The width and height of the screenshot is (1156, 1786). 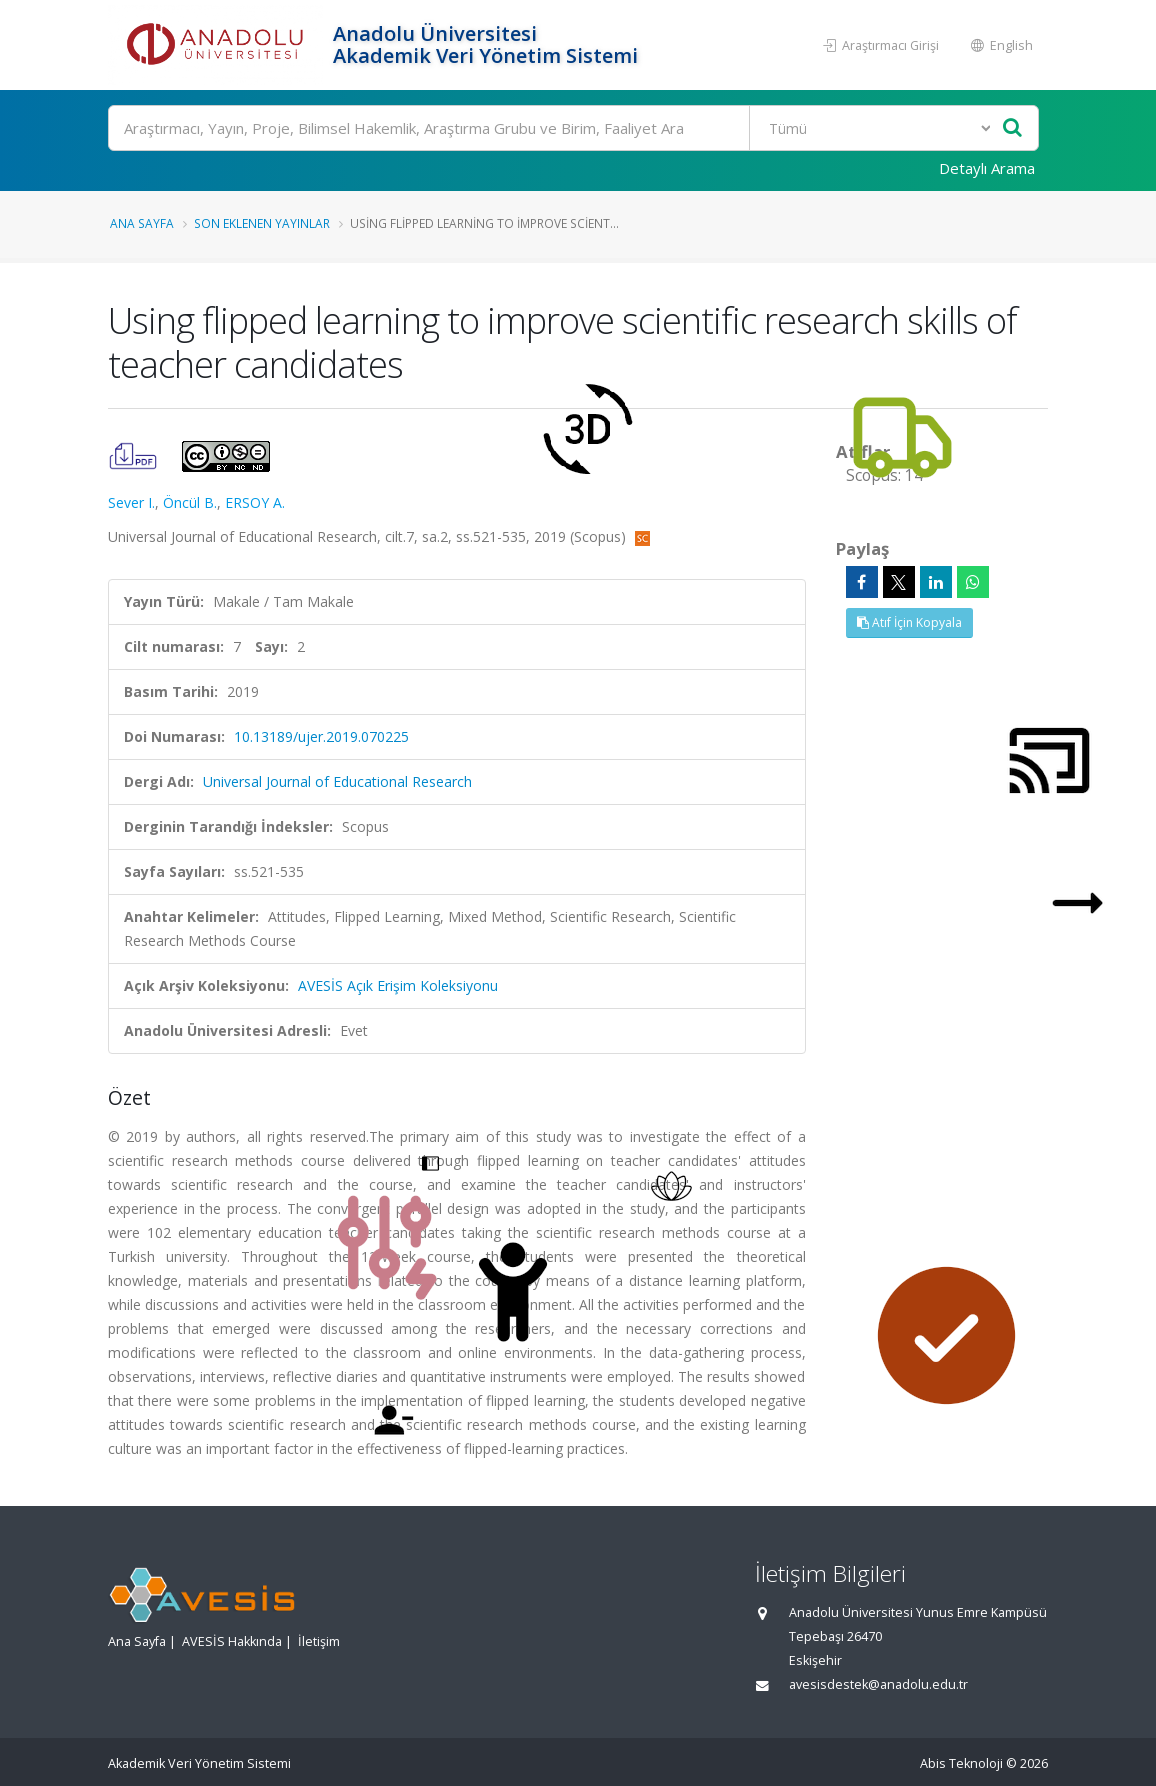 I want to click on indicates child-friendly content or features, so click(x=513, y=1292).